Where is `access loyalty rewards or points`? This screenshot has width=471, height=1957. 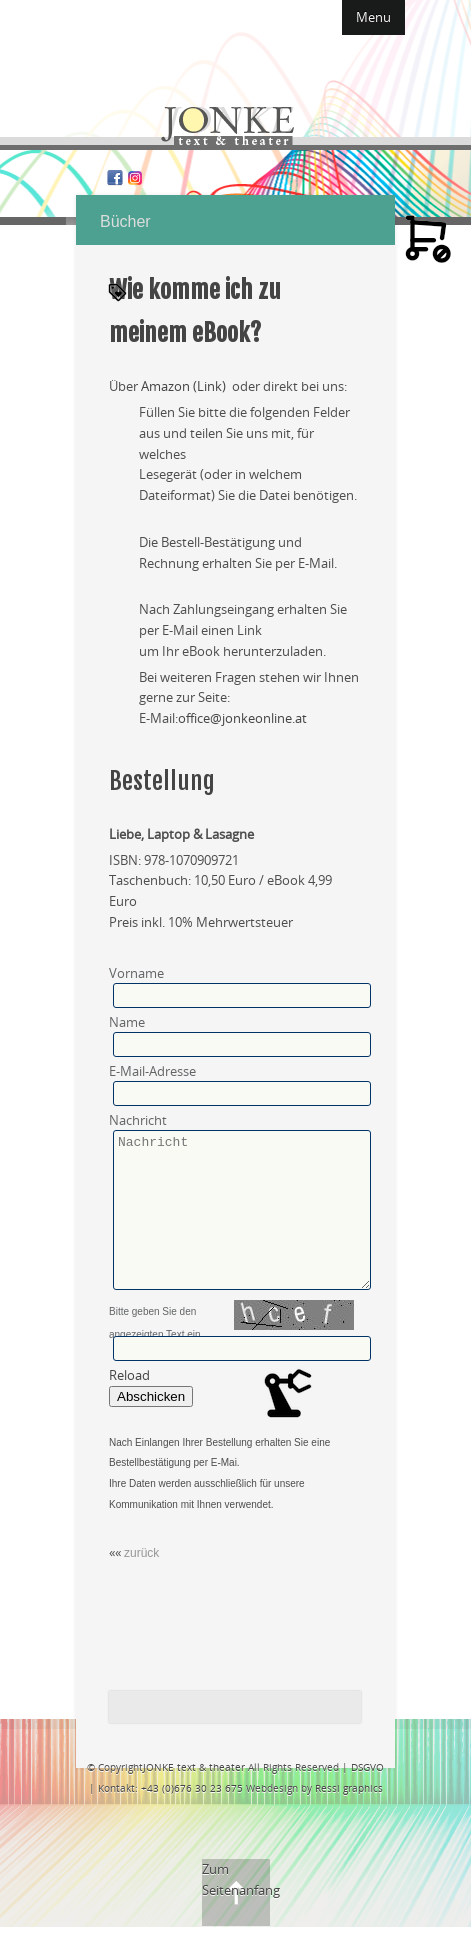 access loyalty rewards or points is located at coordinates (117, 292).